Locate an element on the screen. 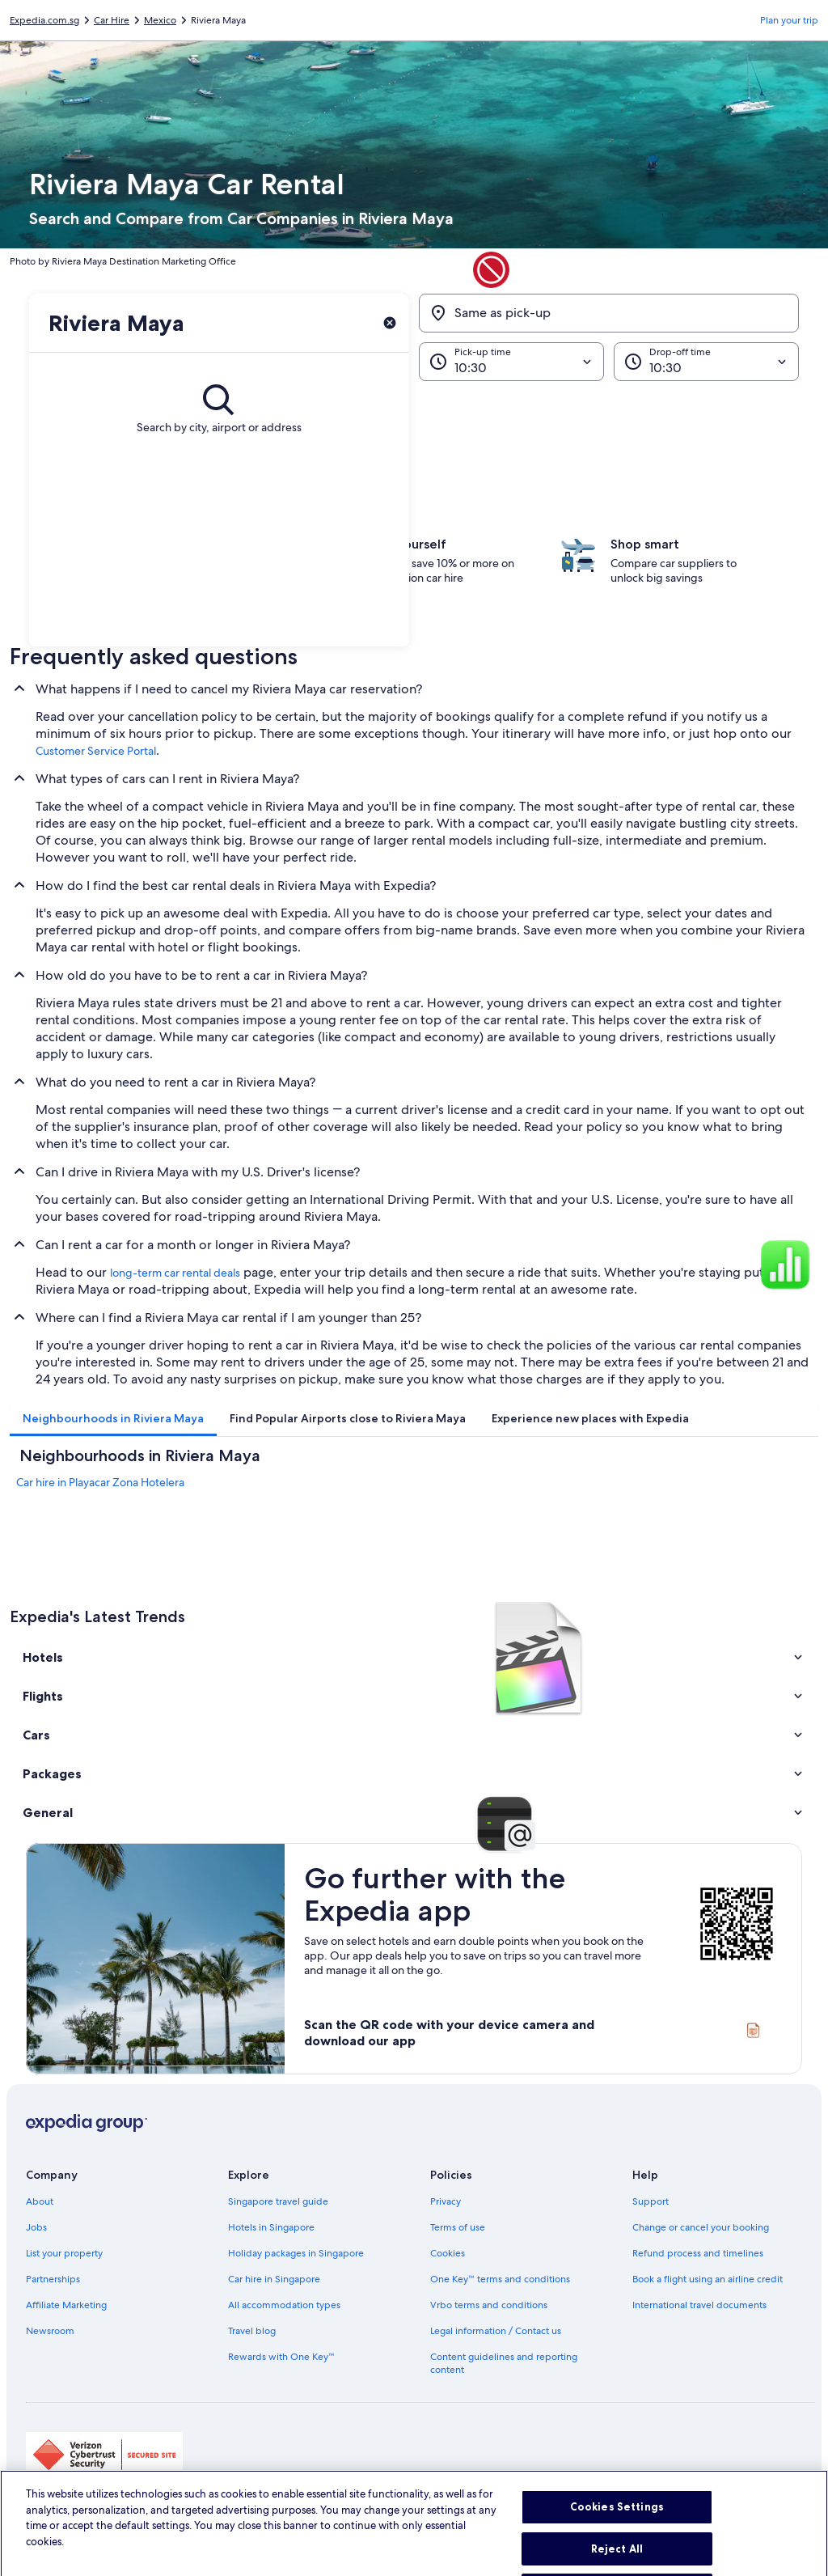  delete or remove selected item is located at coordinates (491, 269).